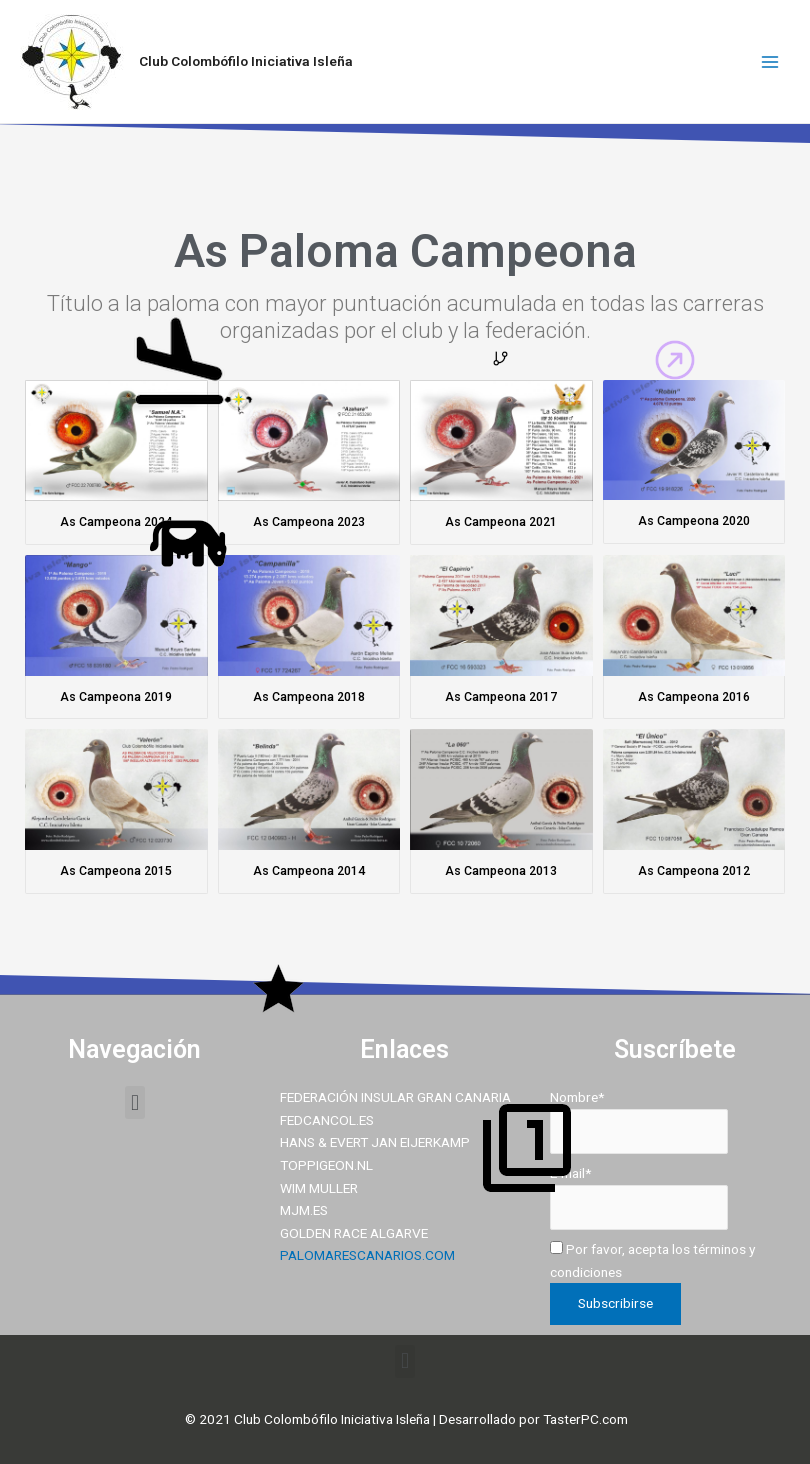 The height and width of the screenshot is (1464, 810). Describe the element at coordinates (188, 543) in the screenshot. I see `indicates dairy or farm-related content` at that location.